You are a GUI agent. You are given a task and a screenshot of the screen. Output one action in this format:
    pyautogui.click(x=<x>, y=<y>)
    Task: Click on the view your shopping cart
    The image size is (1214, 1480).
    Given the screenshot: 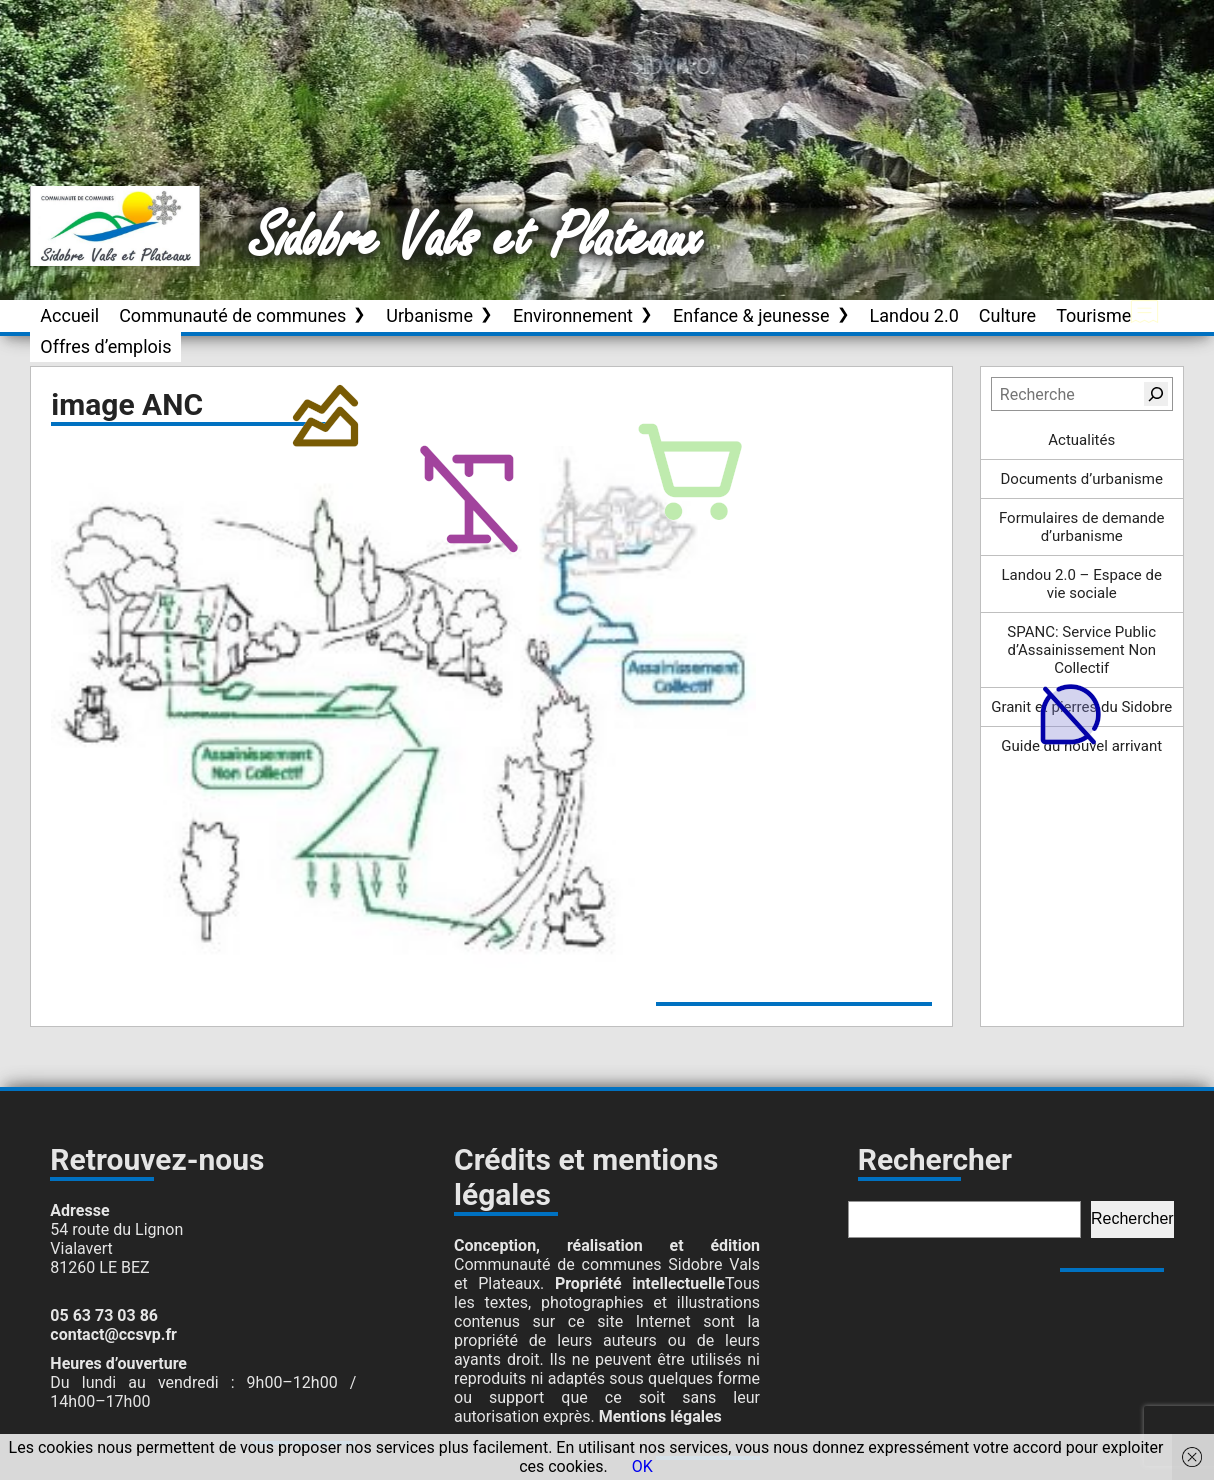 What is the action you would take?
    pyautogui.click(x=691, y=471)
    